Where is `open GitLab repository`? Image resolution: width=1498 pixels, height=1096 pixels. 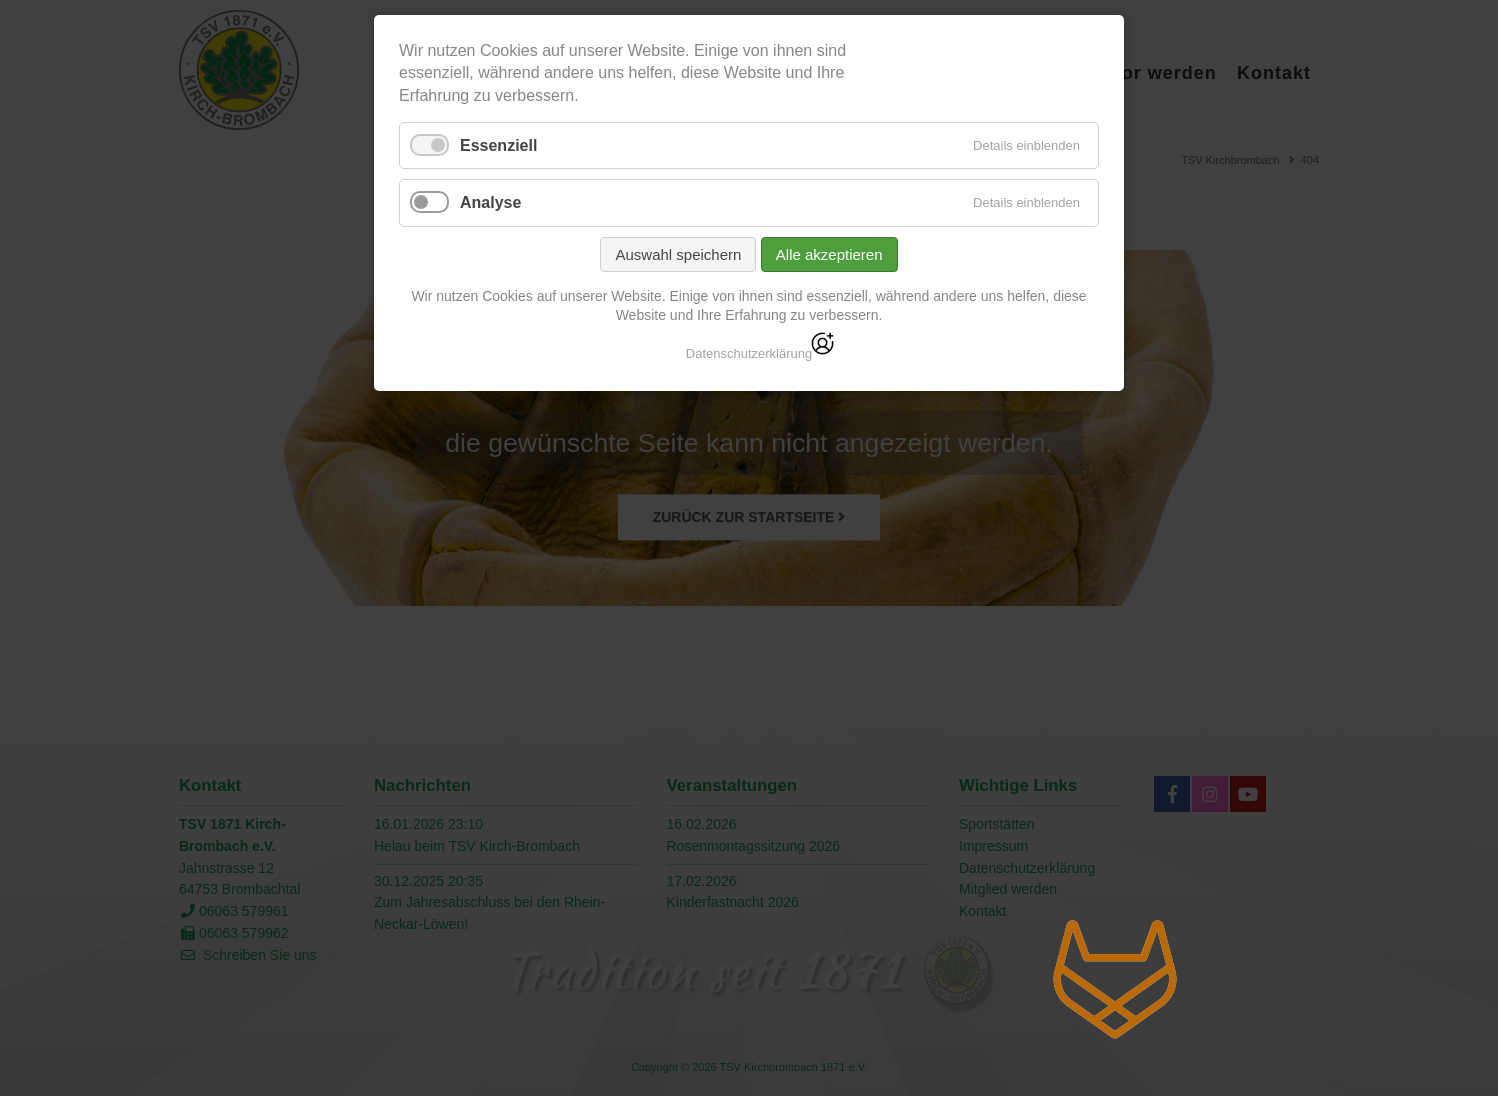 open GitLab repository is located at coordinates (1115, 977).